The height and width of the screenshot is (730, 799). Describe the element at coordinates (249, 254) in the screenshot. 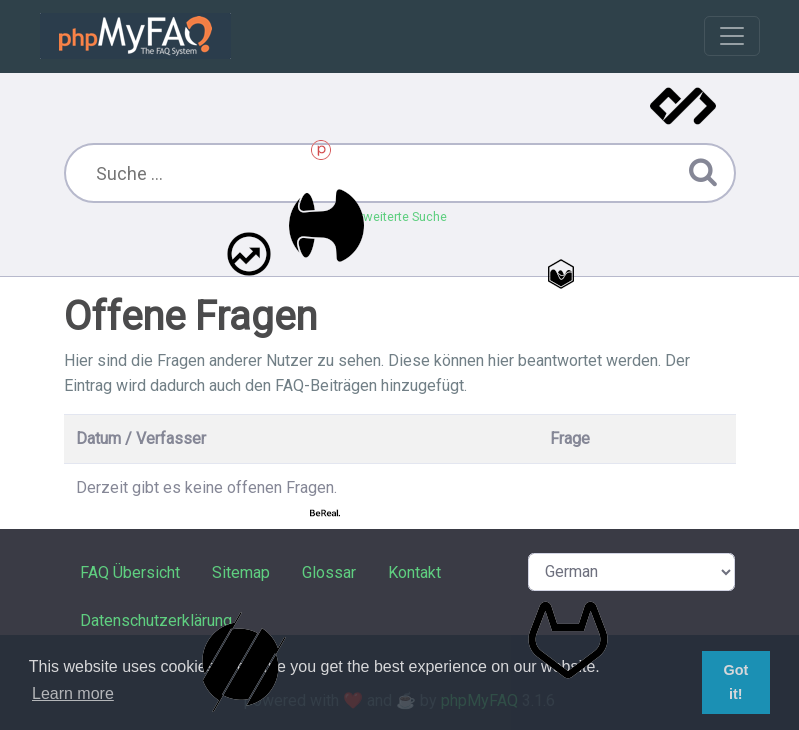

I see `view financial performance or fund growth` at that location.